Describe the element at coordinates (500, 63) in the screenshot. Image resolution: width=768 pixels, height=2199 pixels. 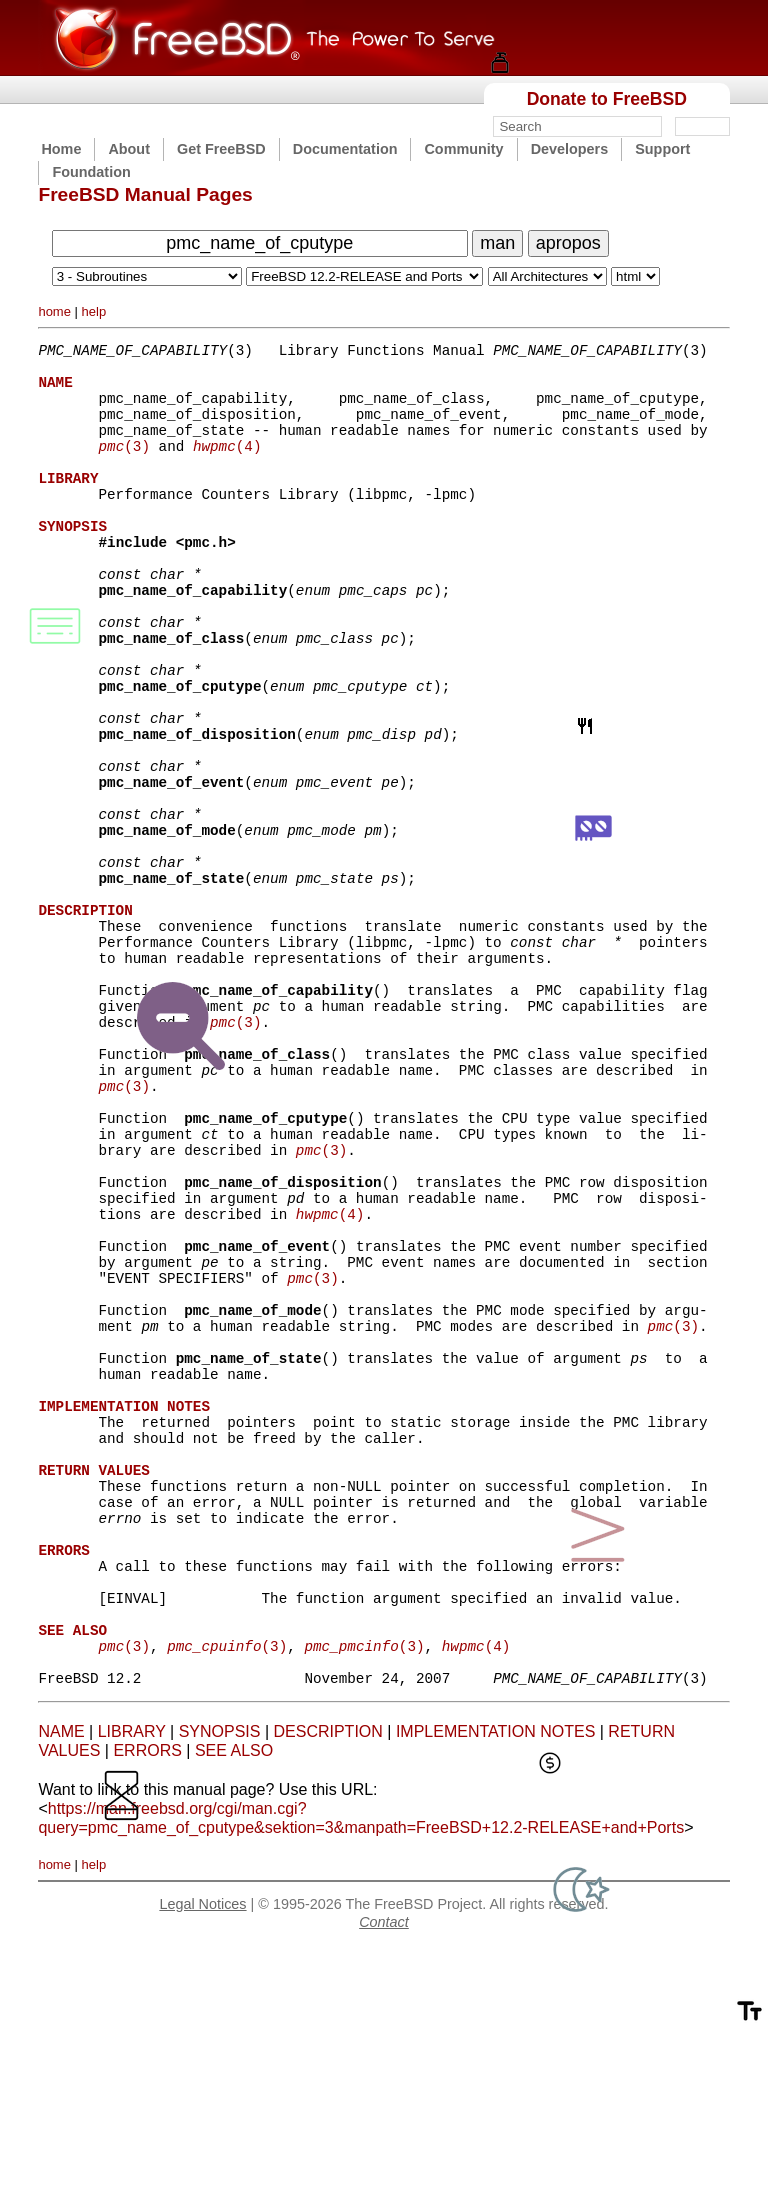
I see `access hand washing or hygiene instructions` at that location.